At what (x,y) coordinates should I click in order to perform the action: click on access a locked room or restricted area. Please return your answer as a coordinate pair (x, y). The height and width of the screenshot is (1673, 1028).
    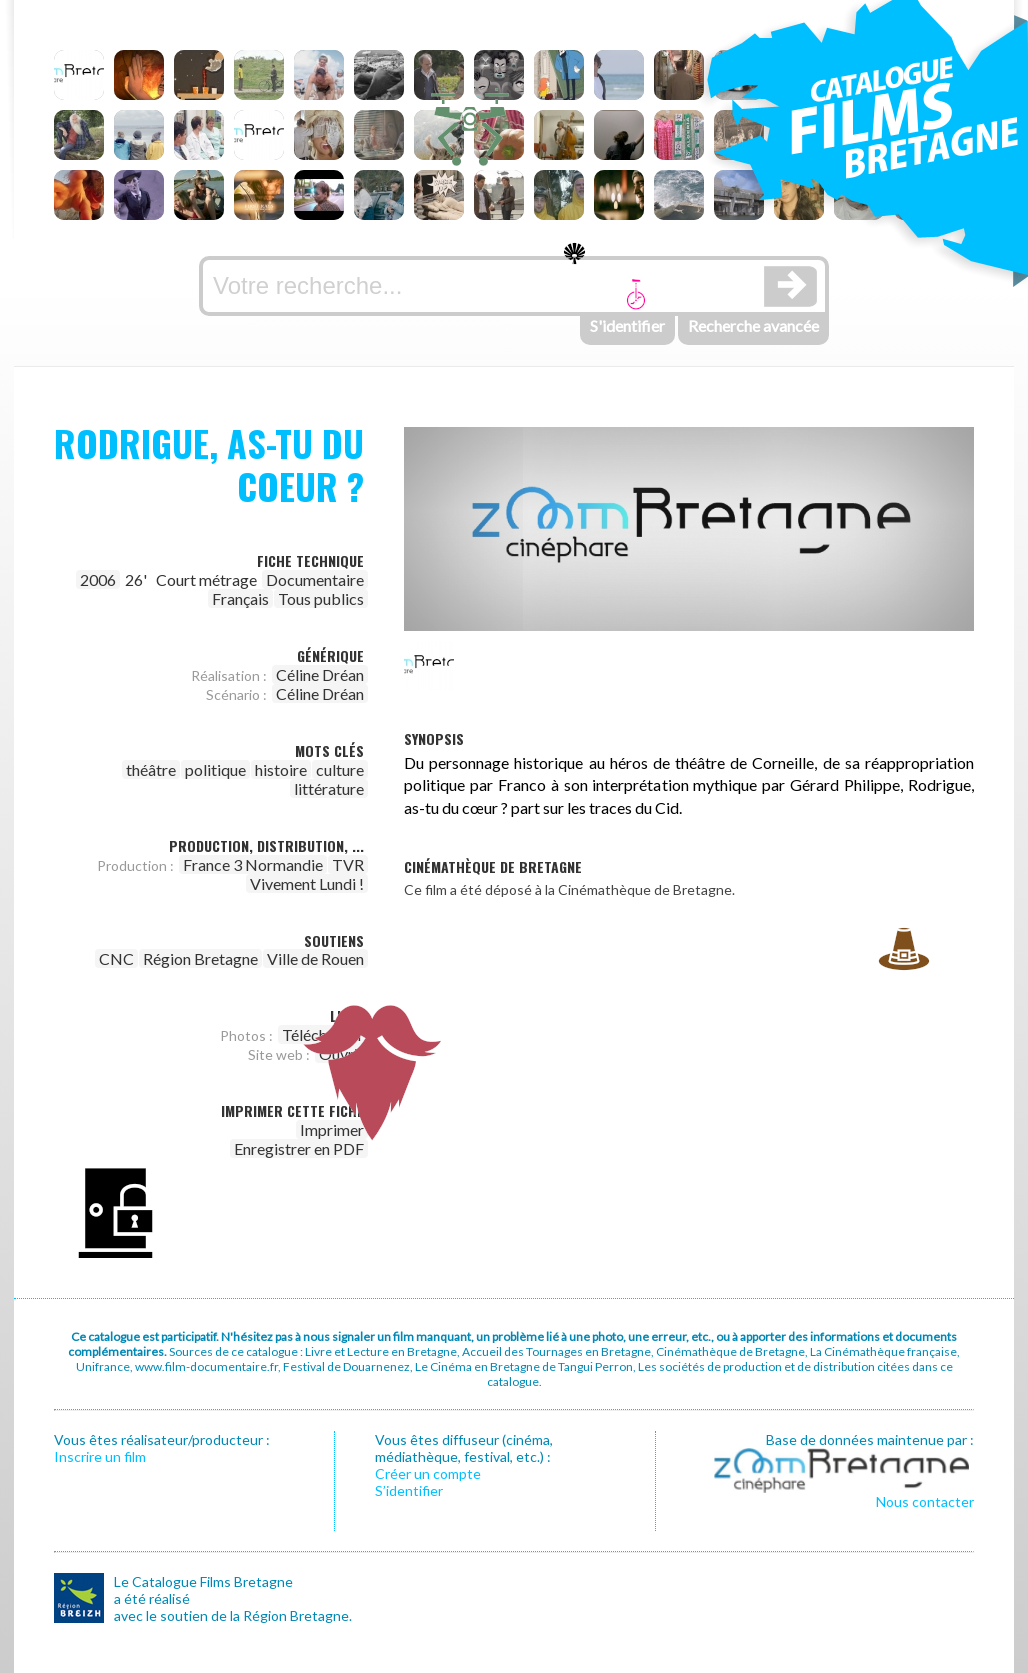
    Looking at the image, I should click on (115, 1211).